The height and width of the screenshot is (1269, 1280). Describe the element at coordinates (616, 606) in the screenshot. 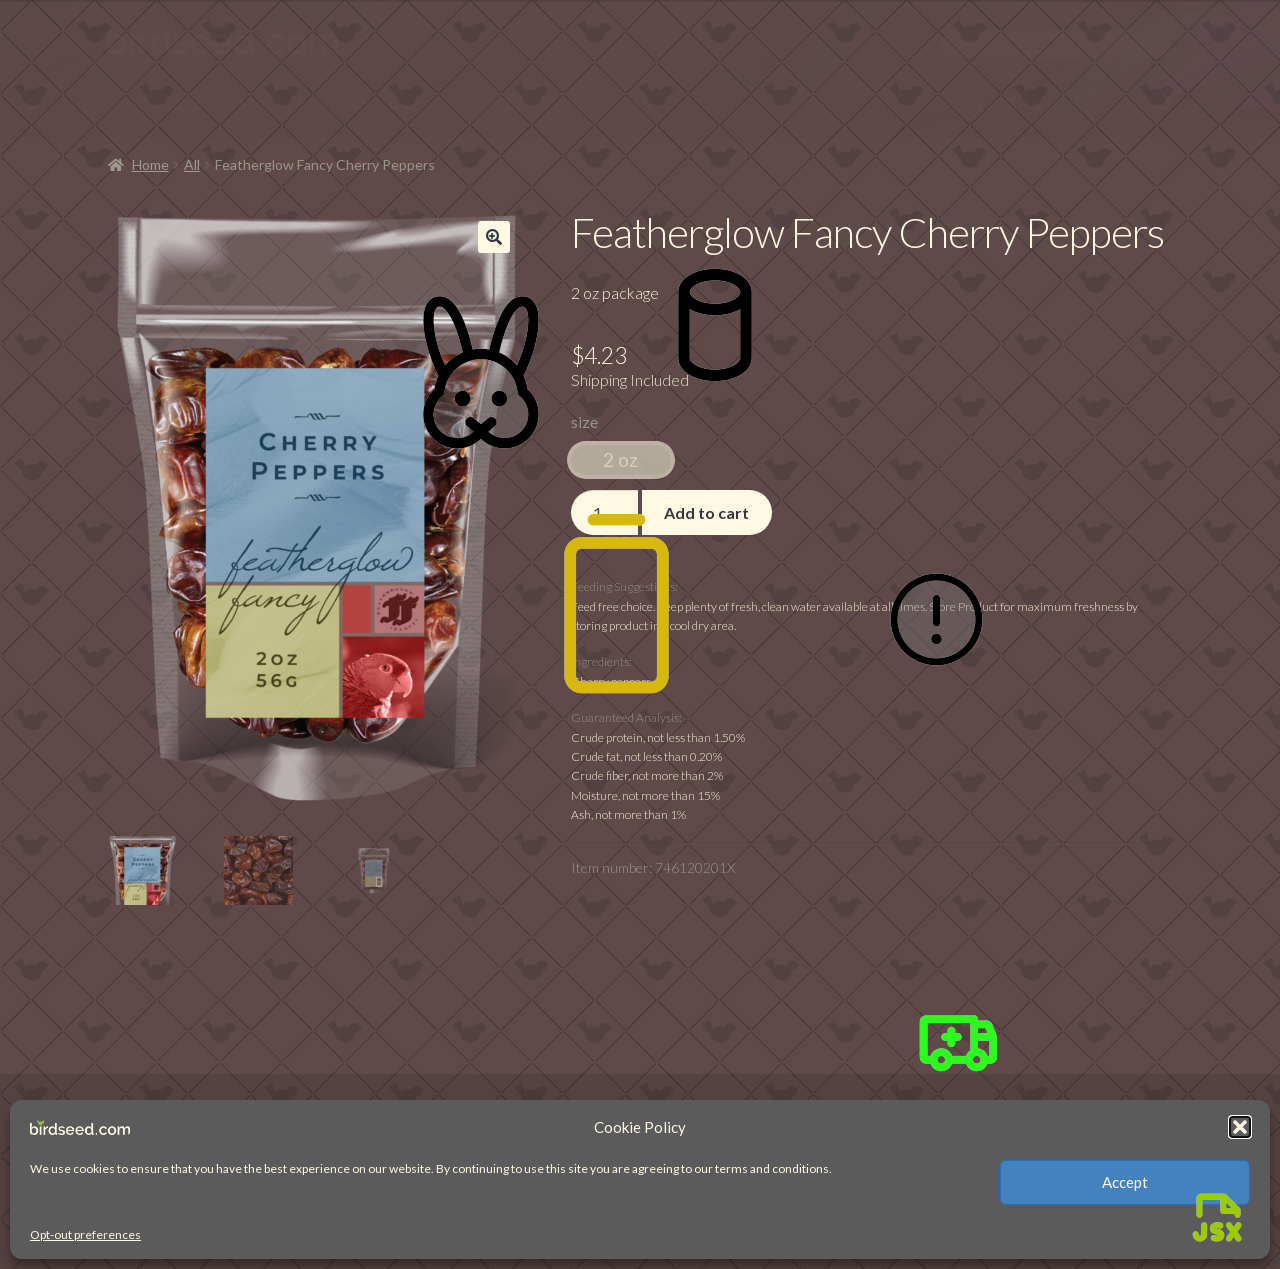

I see `indicates battery is completely drained` at that location.